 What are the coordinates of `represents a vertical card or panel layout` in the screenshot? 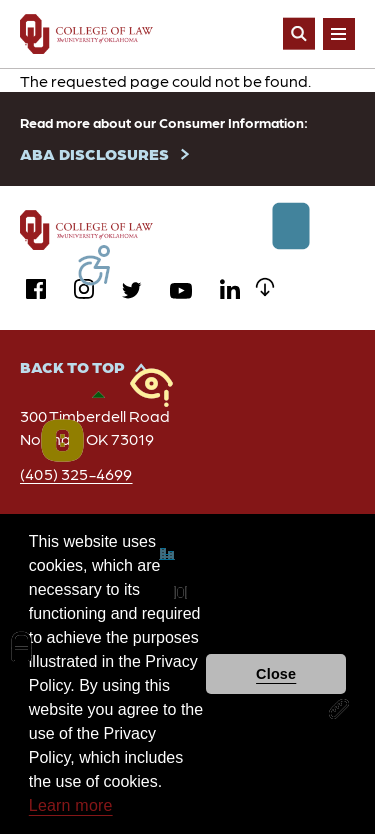 It's located at (291, 226).